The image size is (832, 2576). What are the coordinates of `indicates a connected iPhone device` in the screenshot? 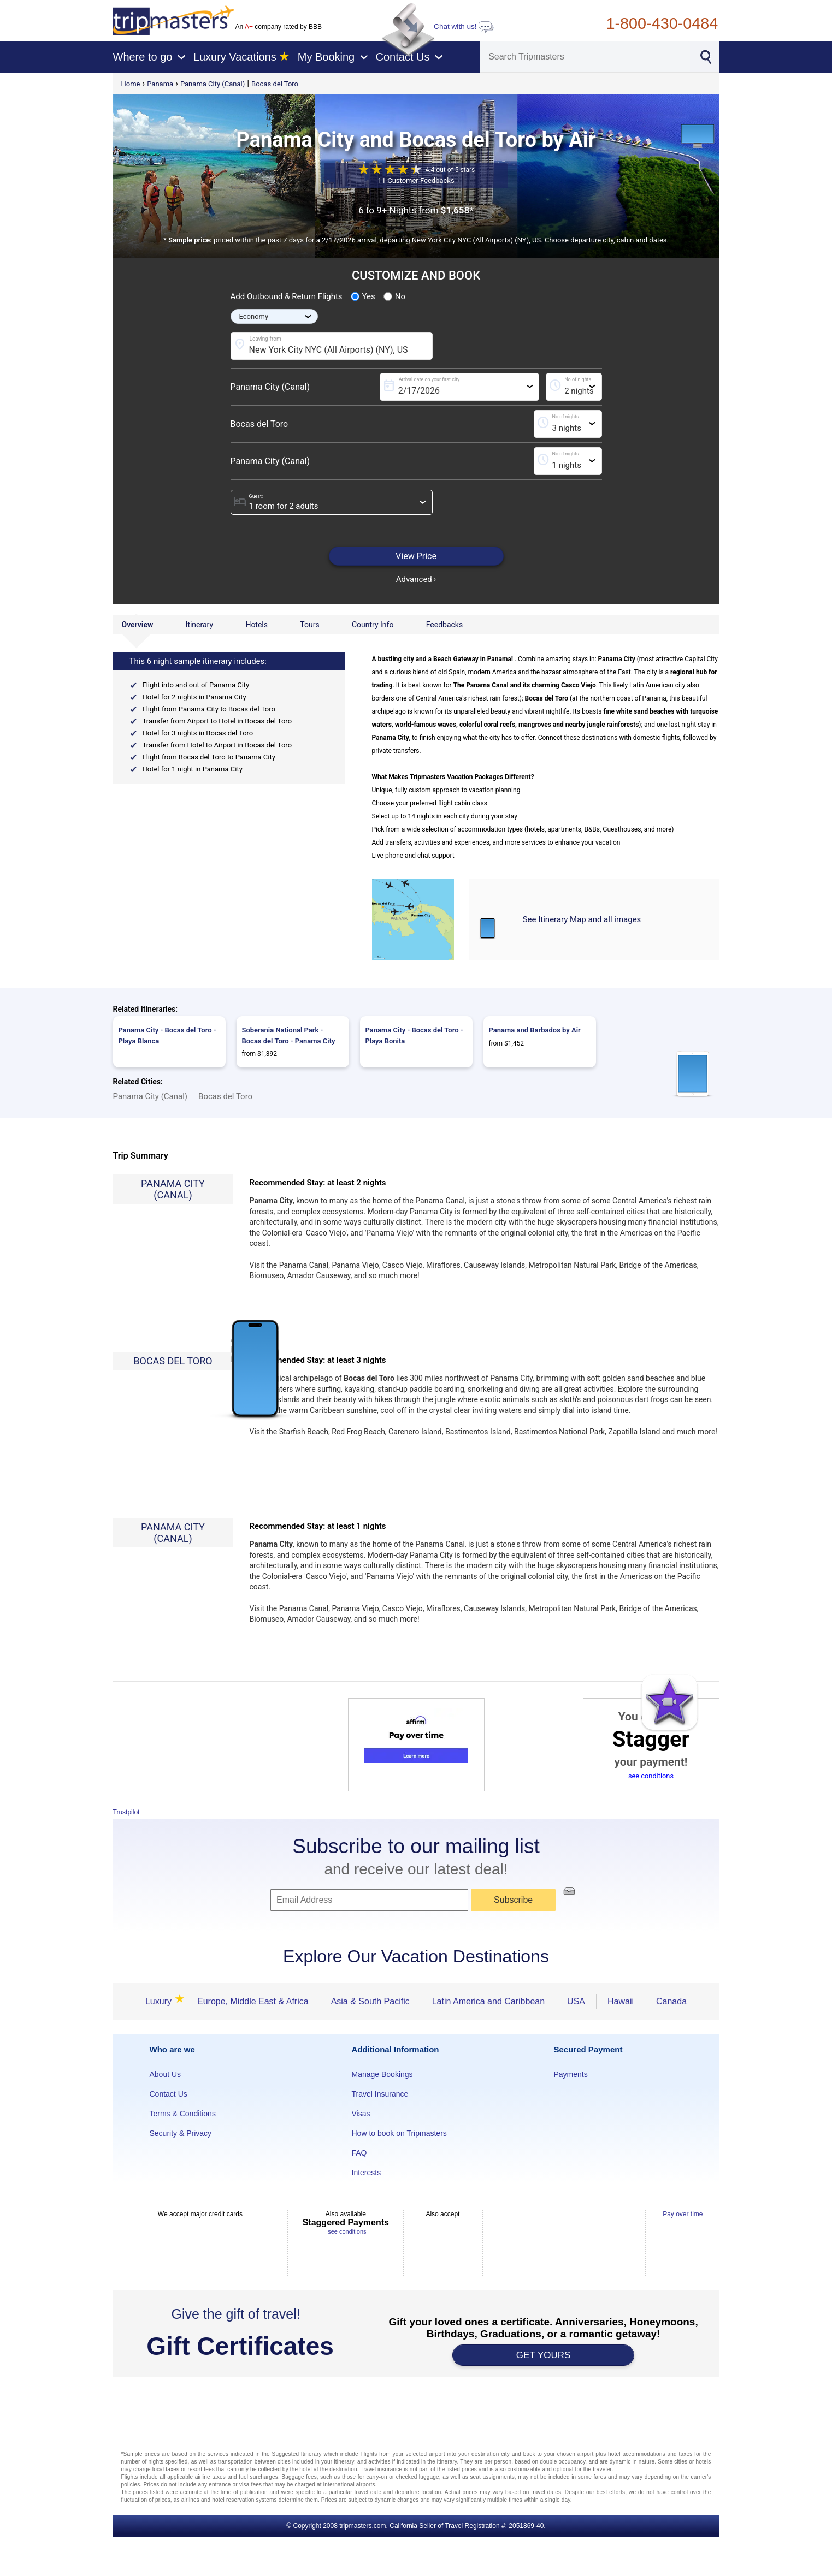 It's located at (255, 1370).